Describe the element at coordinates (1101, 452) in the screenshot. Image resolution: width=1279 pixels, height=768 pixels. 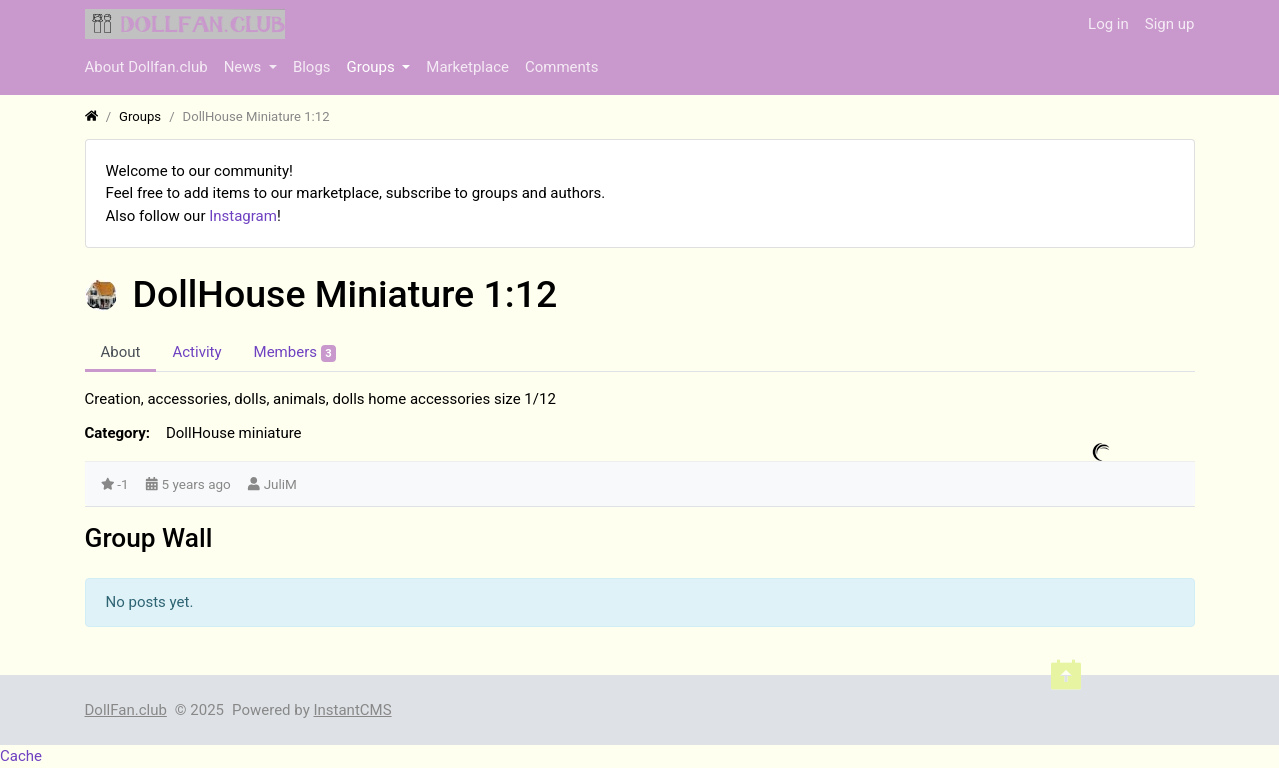
I see `akamai technologies company logo` at that location.